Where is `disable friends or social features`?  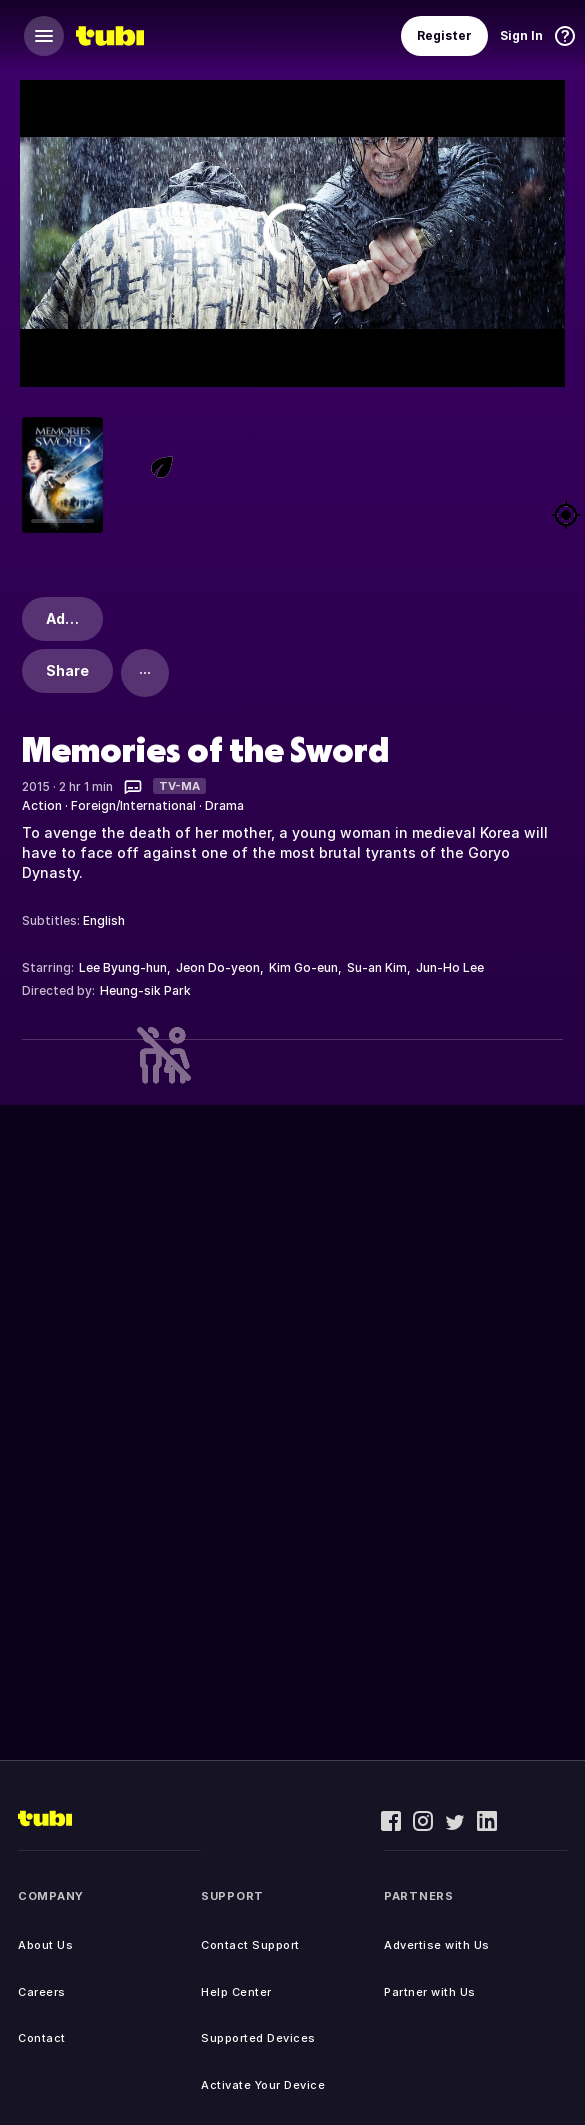
disable friends or social features is located at coordinates (164, 1054).